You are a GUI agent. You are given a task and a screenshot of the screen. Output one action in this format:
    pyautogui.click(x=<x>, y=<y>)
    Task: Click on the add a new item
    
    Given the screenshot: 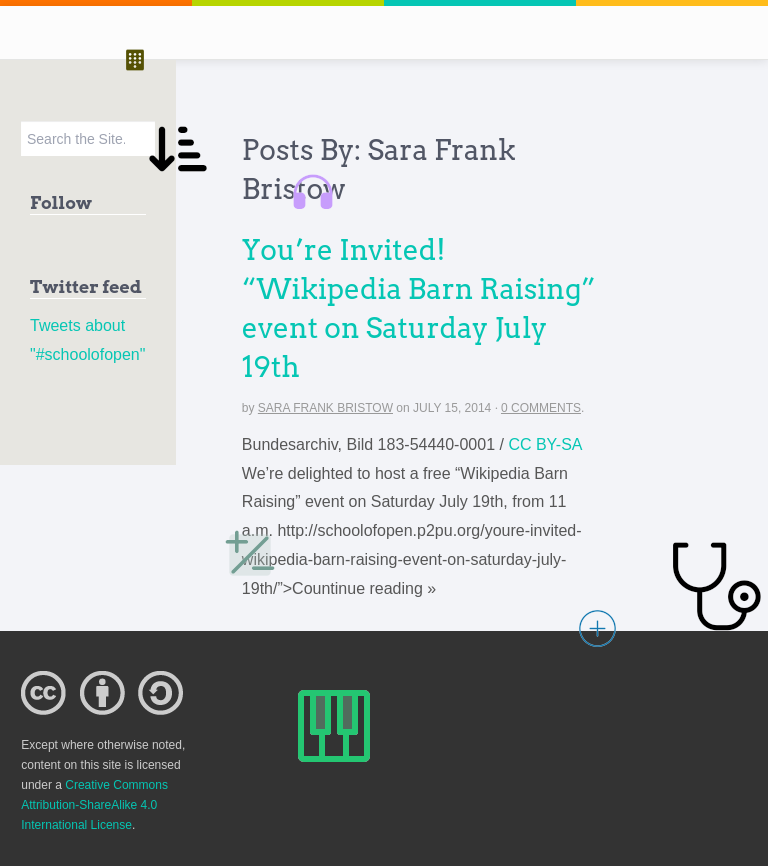 What is the action you would take?
    pyautogui.click(x=597, y=628)
    